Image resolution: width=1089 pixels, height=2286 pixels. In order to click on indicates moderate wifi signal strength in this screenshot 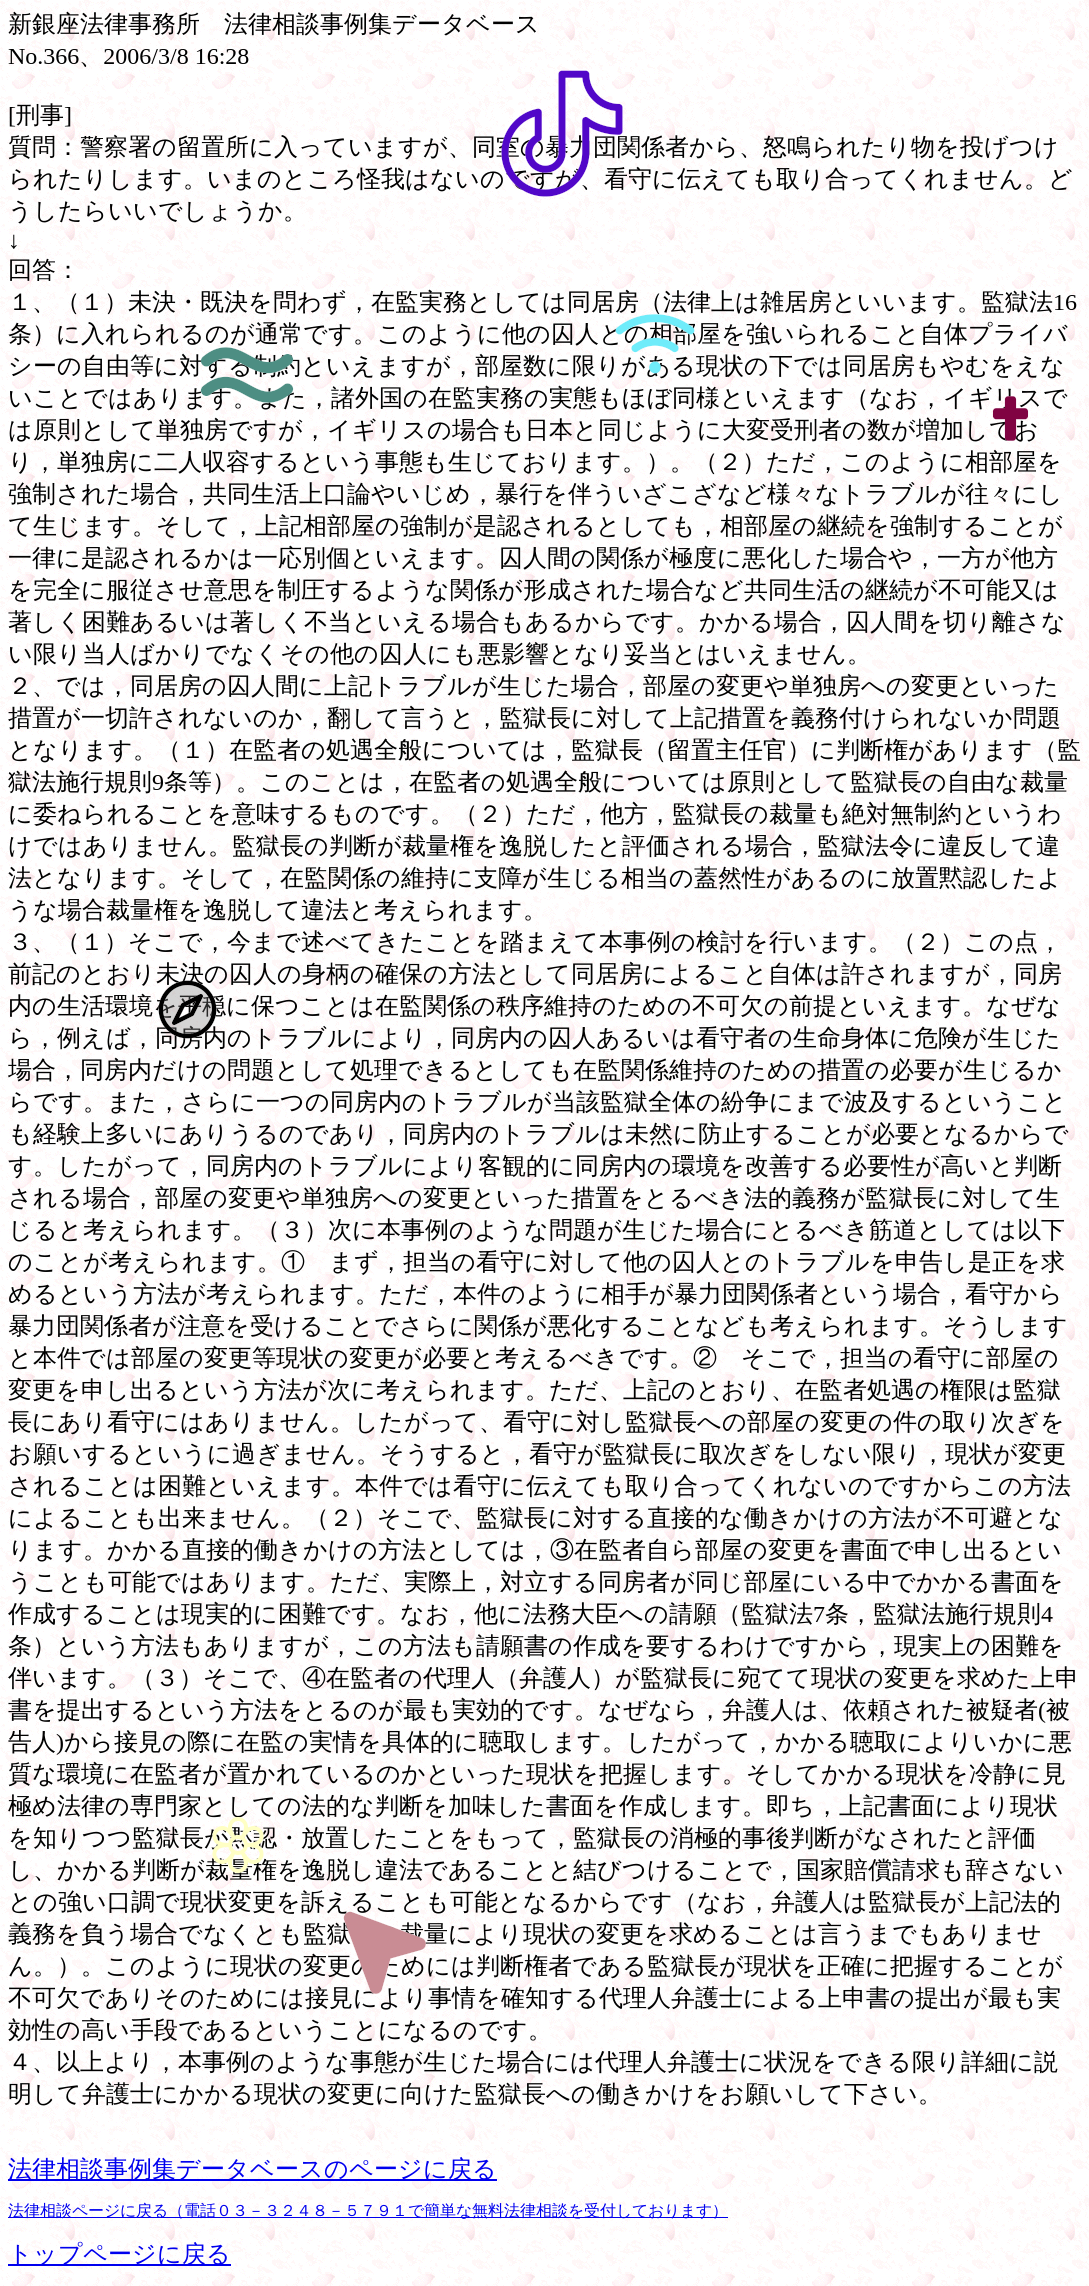, I will do `click(655, 330)`.